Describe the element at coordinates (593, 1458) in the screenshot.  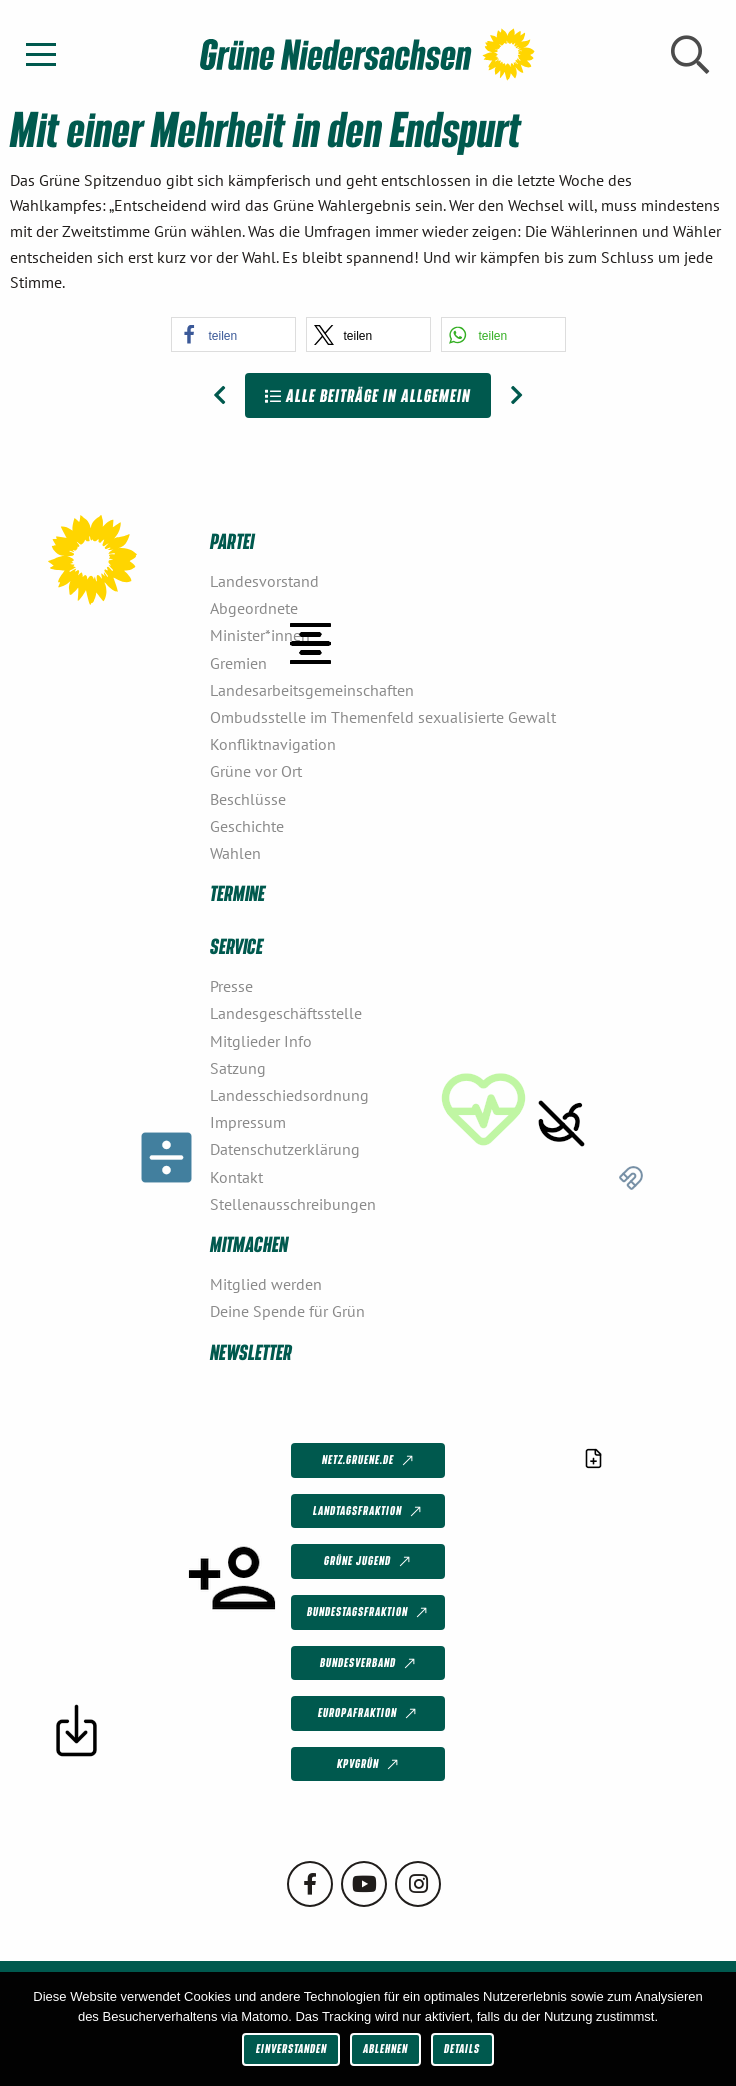
I see `create a new file` at that location.